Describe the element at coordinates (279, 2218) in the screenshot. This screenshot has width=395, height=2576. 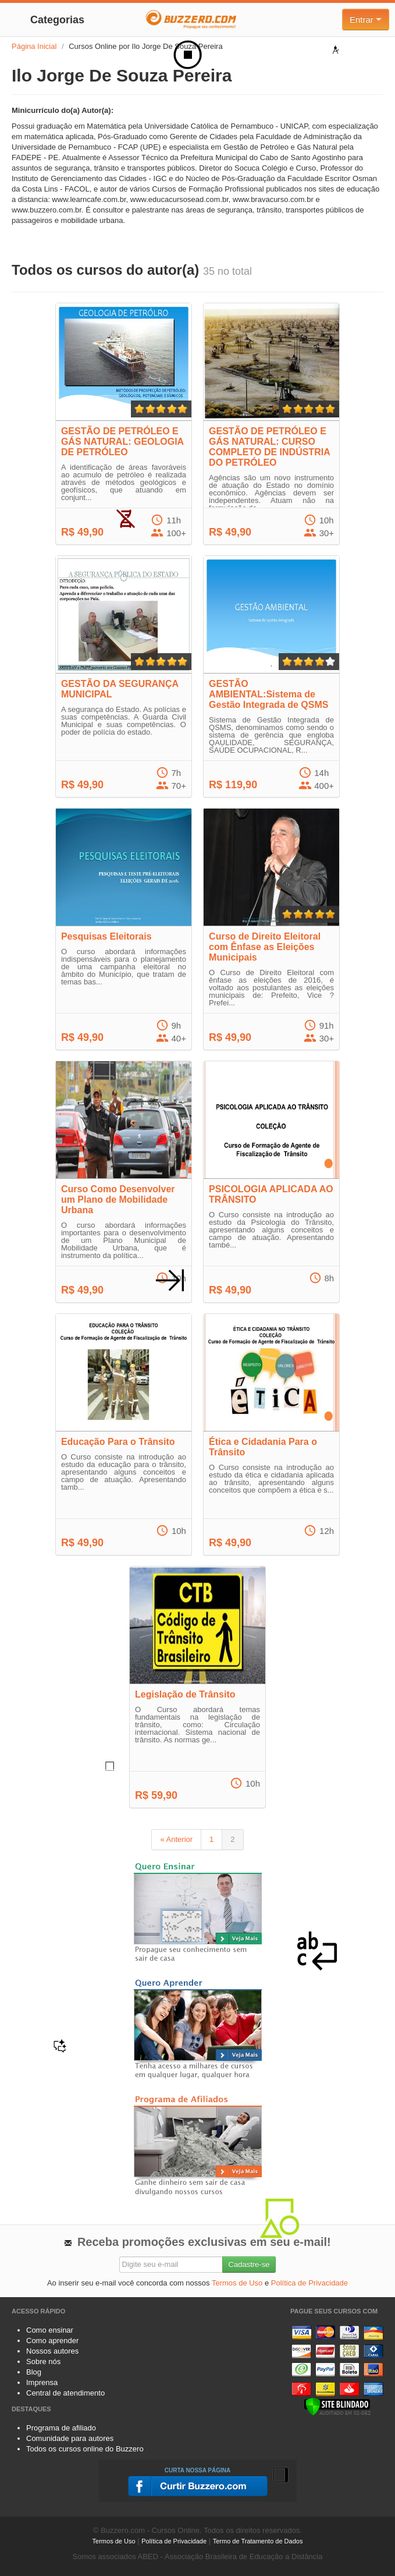
I see `view miscellaneous symbols or special characters` at that location.